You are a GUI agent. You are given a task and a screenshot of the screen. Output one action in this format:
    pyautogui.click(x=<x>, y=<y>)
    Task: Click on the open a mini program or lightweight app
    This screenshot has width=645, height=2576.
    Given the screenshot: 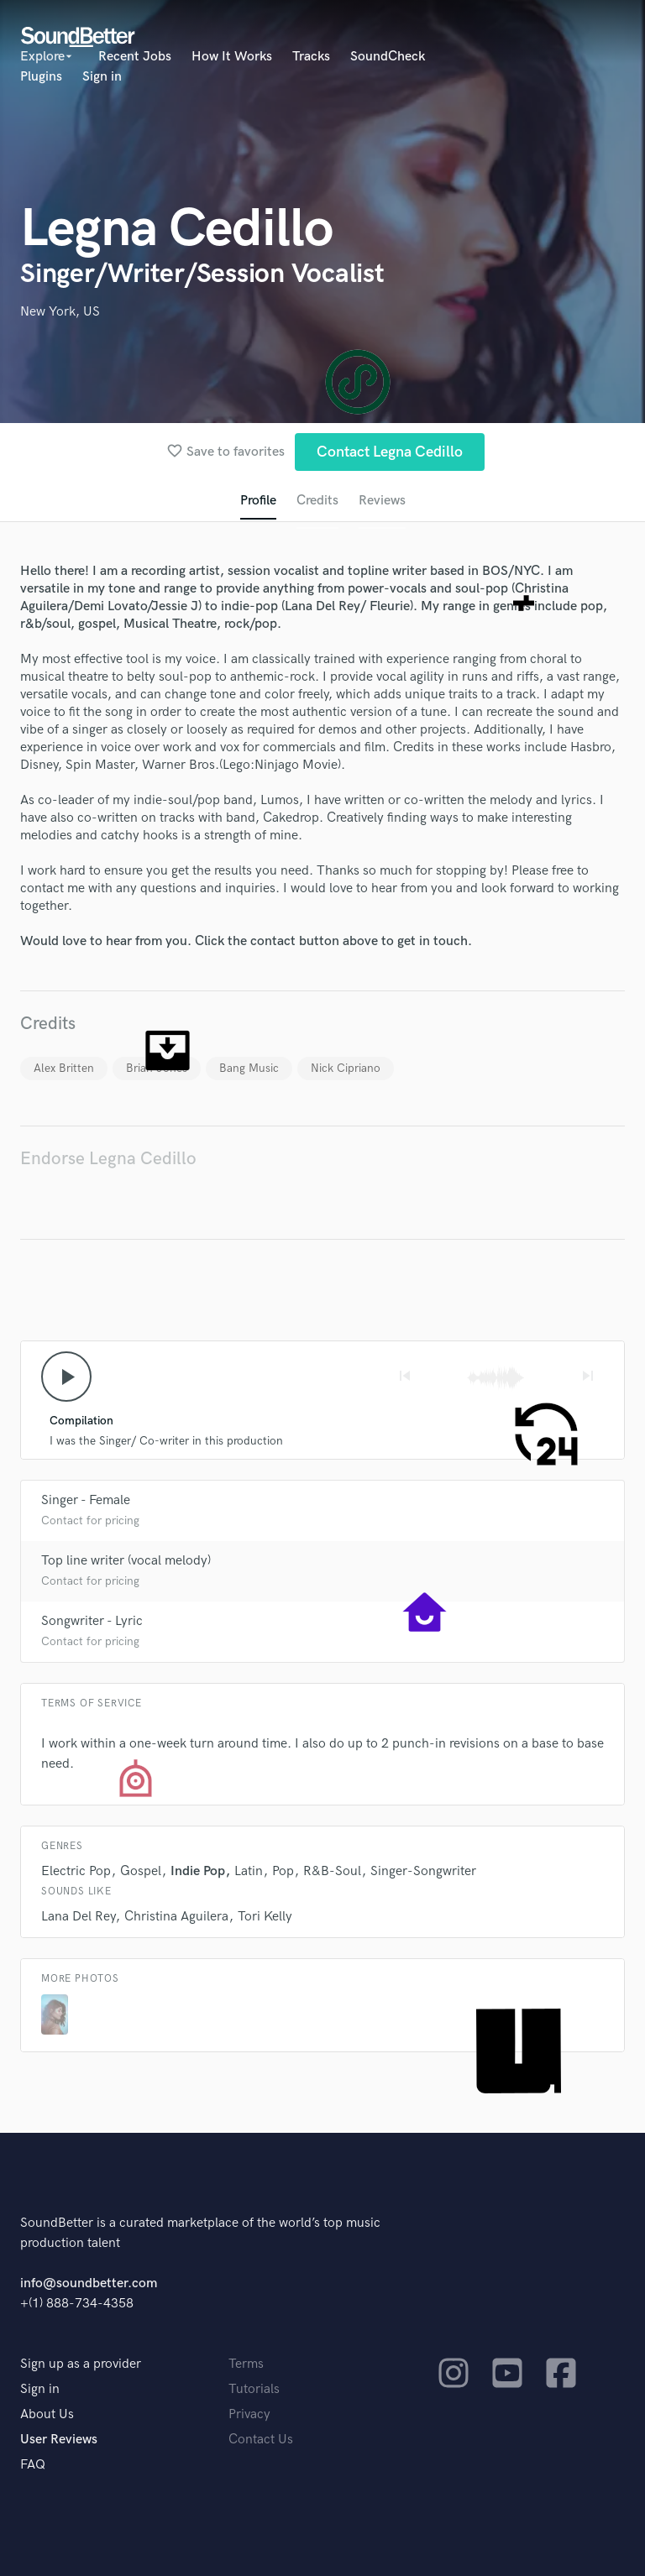 What is the action you would take?
    pyautogui.click(x=358, y=382)
    